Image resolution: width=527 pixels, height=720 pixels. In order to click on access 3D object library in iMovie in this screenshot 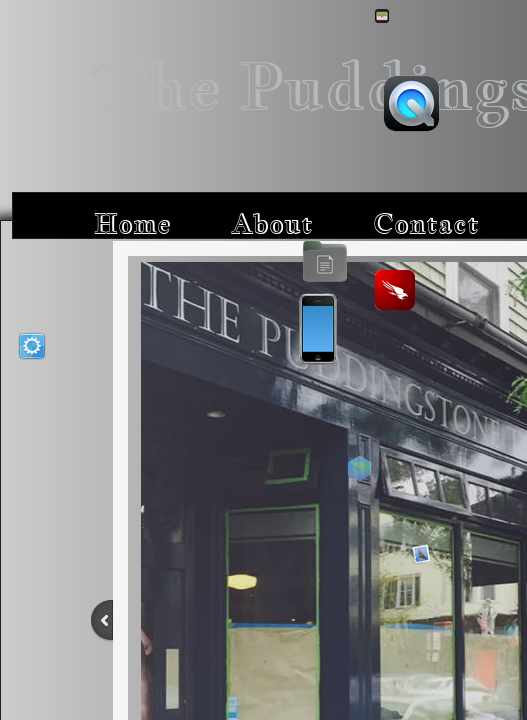, I will do `click(359, 468)`.